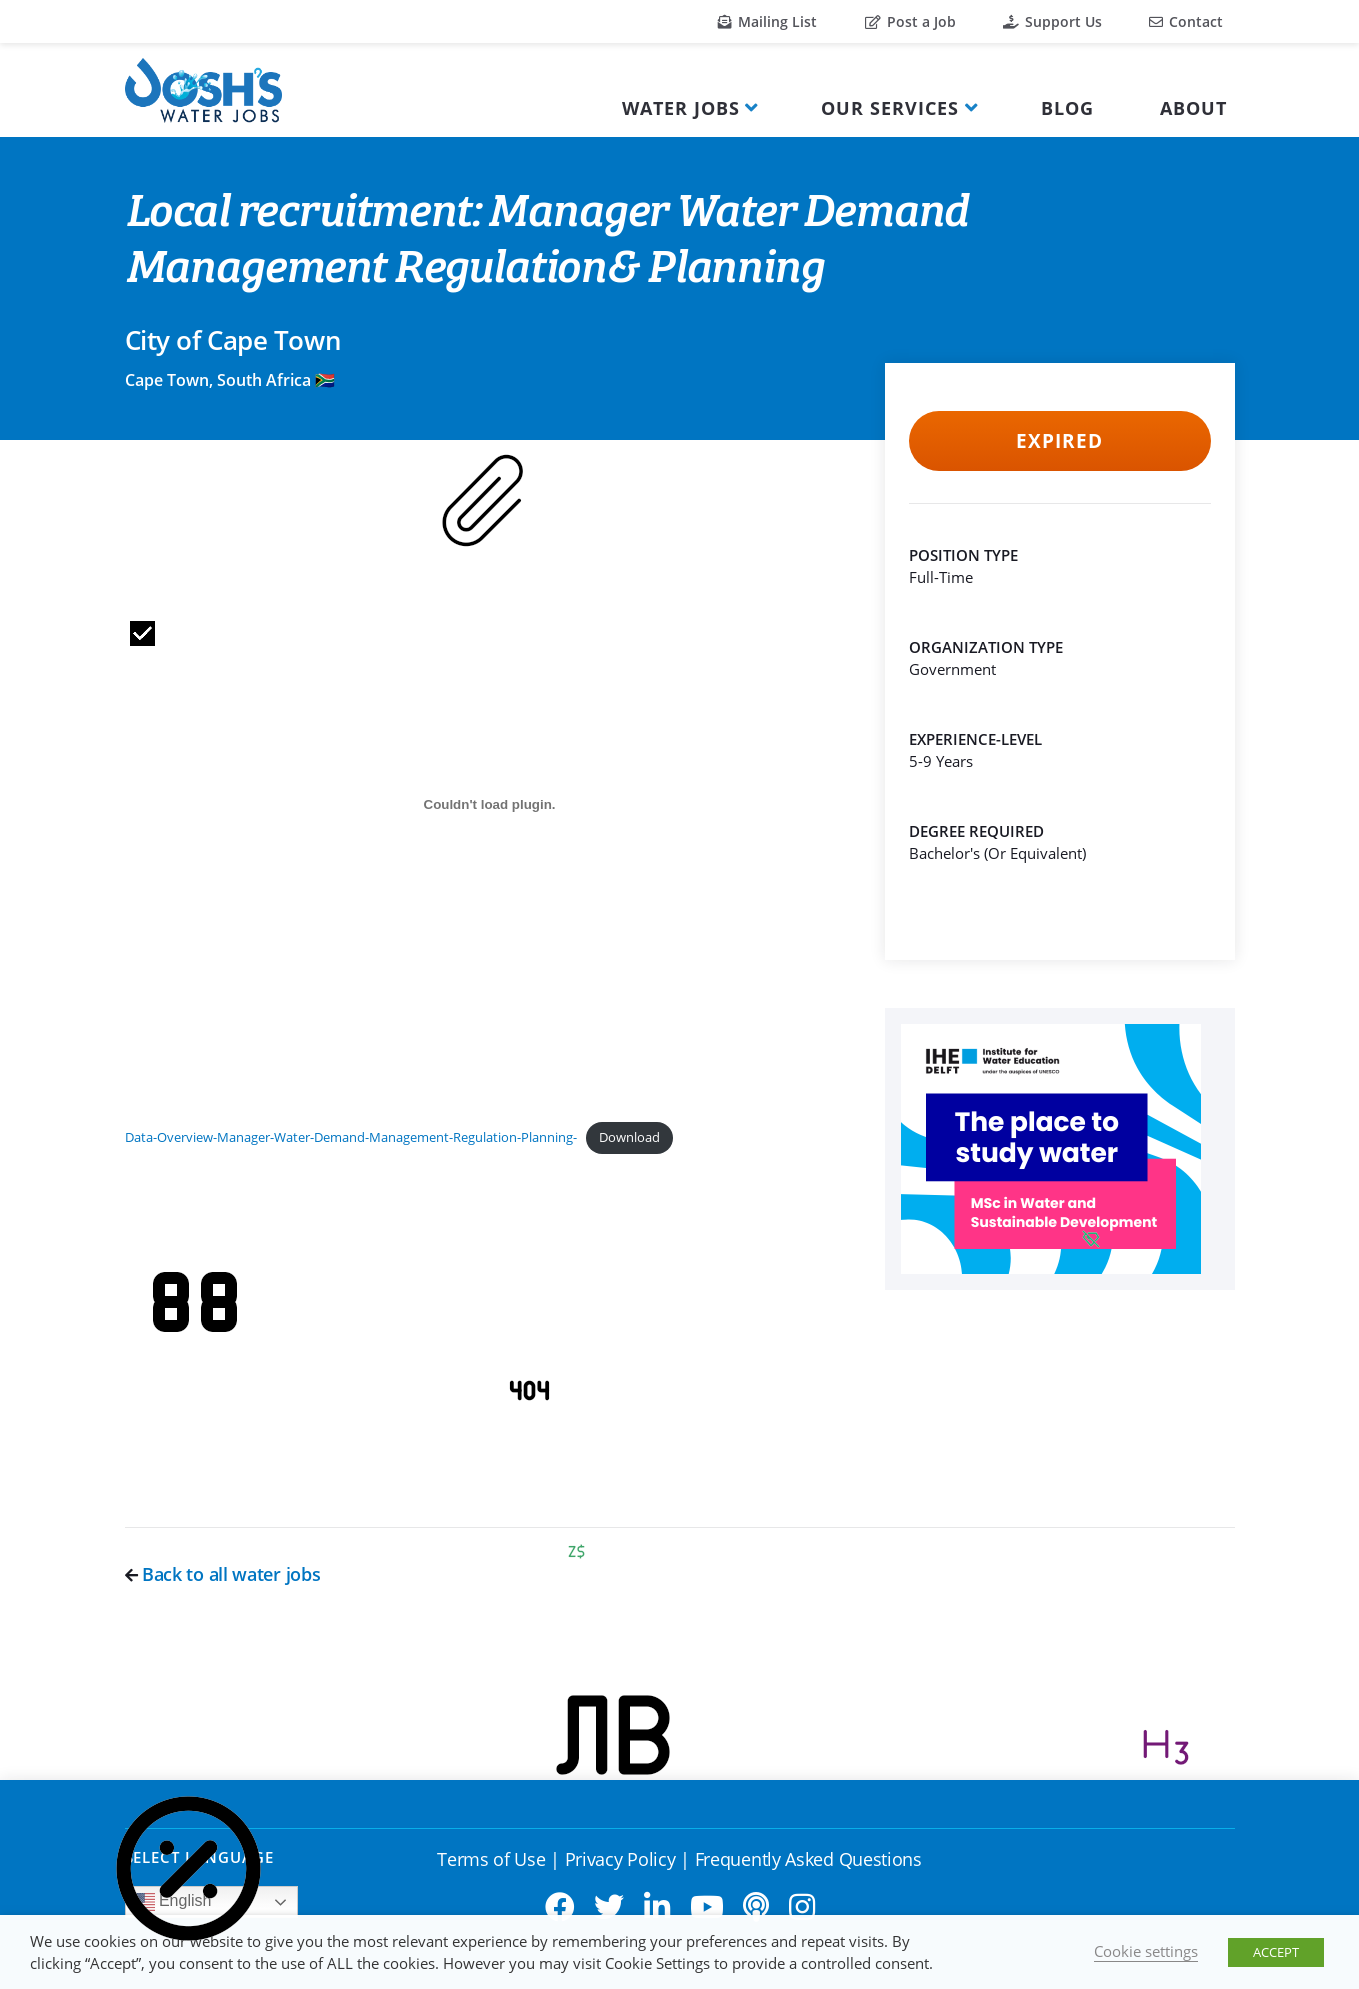  Describe the element at coordinates (142, 633) in the screenshot. I see `confirm or select an option` at that location.